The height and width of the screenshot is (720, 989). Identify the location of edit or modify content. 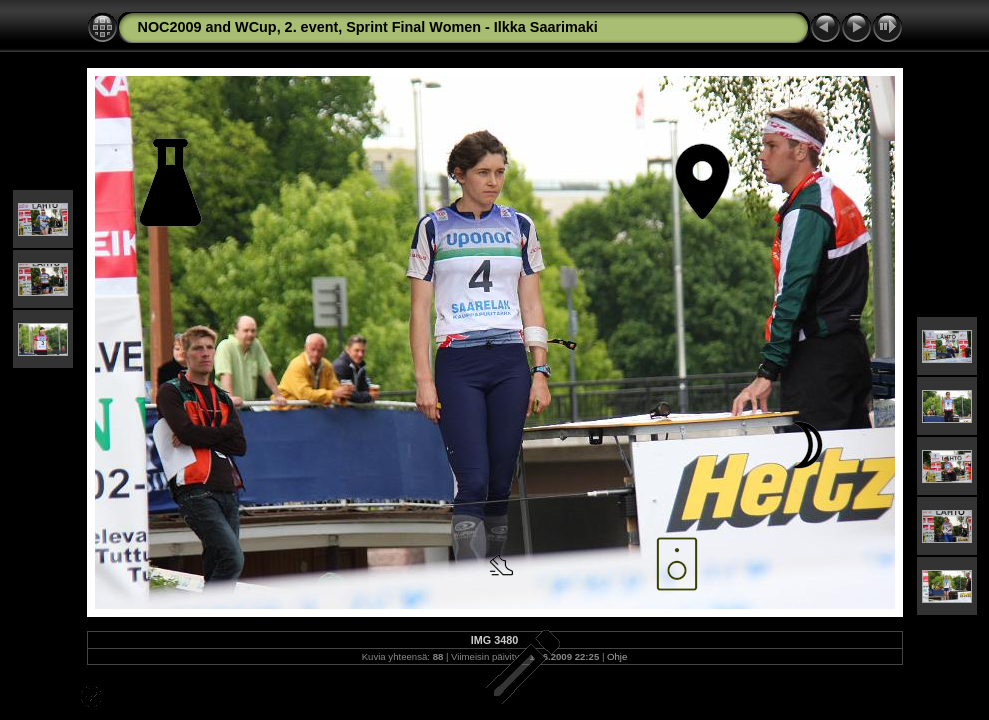
(523, 667).